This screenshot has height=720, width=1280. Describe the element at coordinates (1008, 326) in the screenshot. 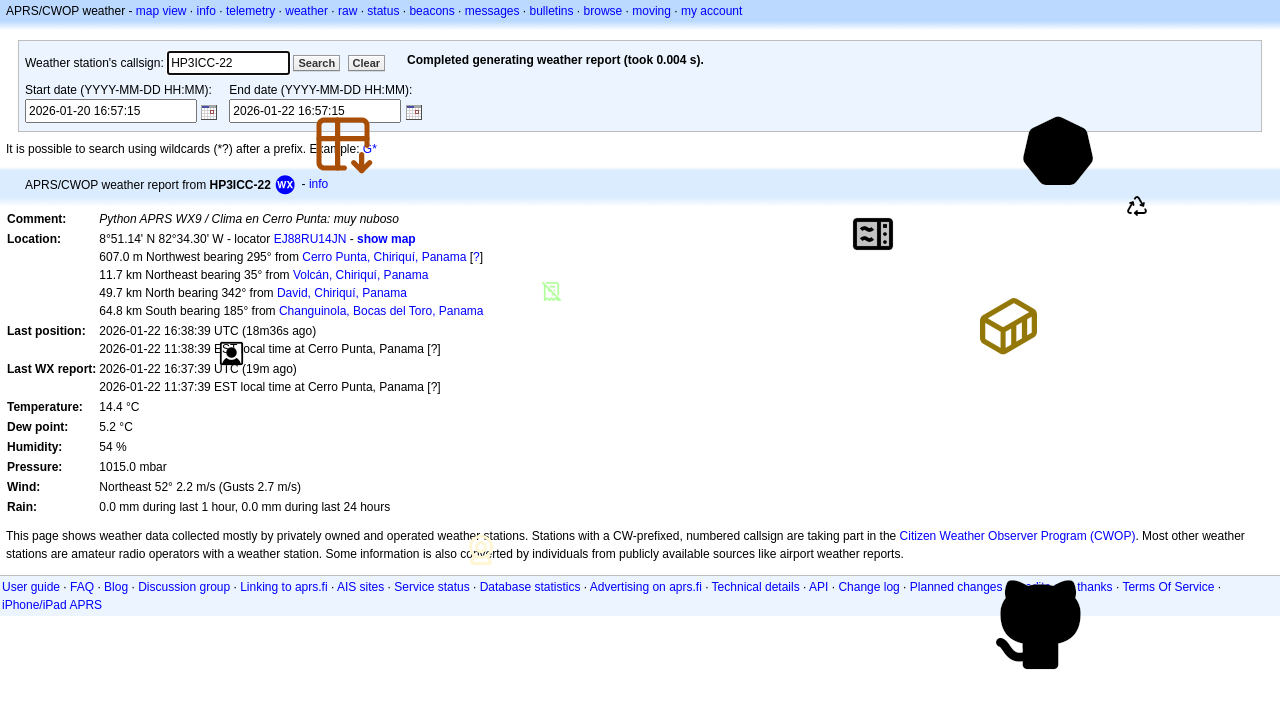

I see `view container or package details` at that location.